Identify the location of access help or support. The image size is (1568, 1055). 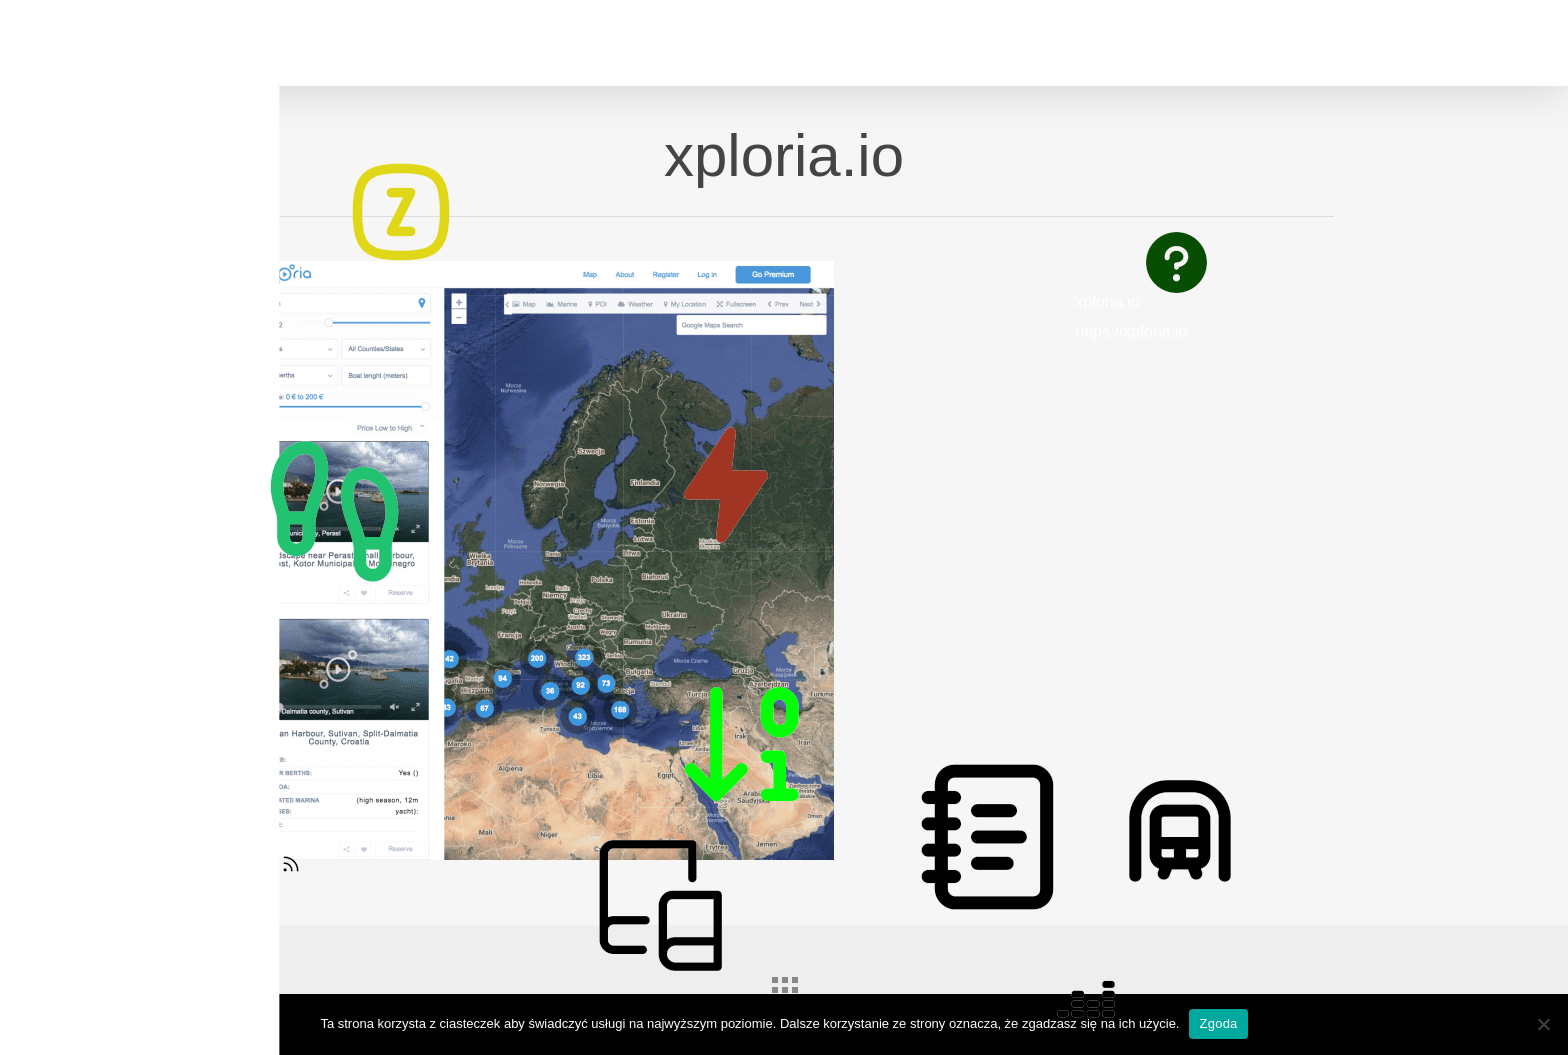
(1176, 262).